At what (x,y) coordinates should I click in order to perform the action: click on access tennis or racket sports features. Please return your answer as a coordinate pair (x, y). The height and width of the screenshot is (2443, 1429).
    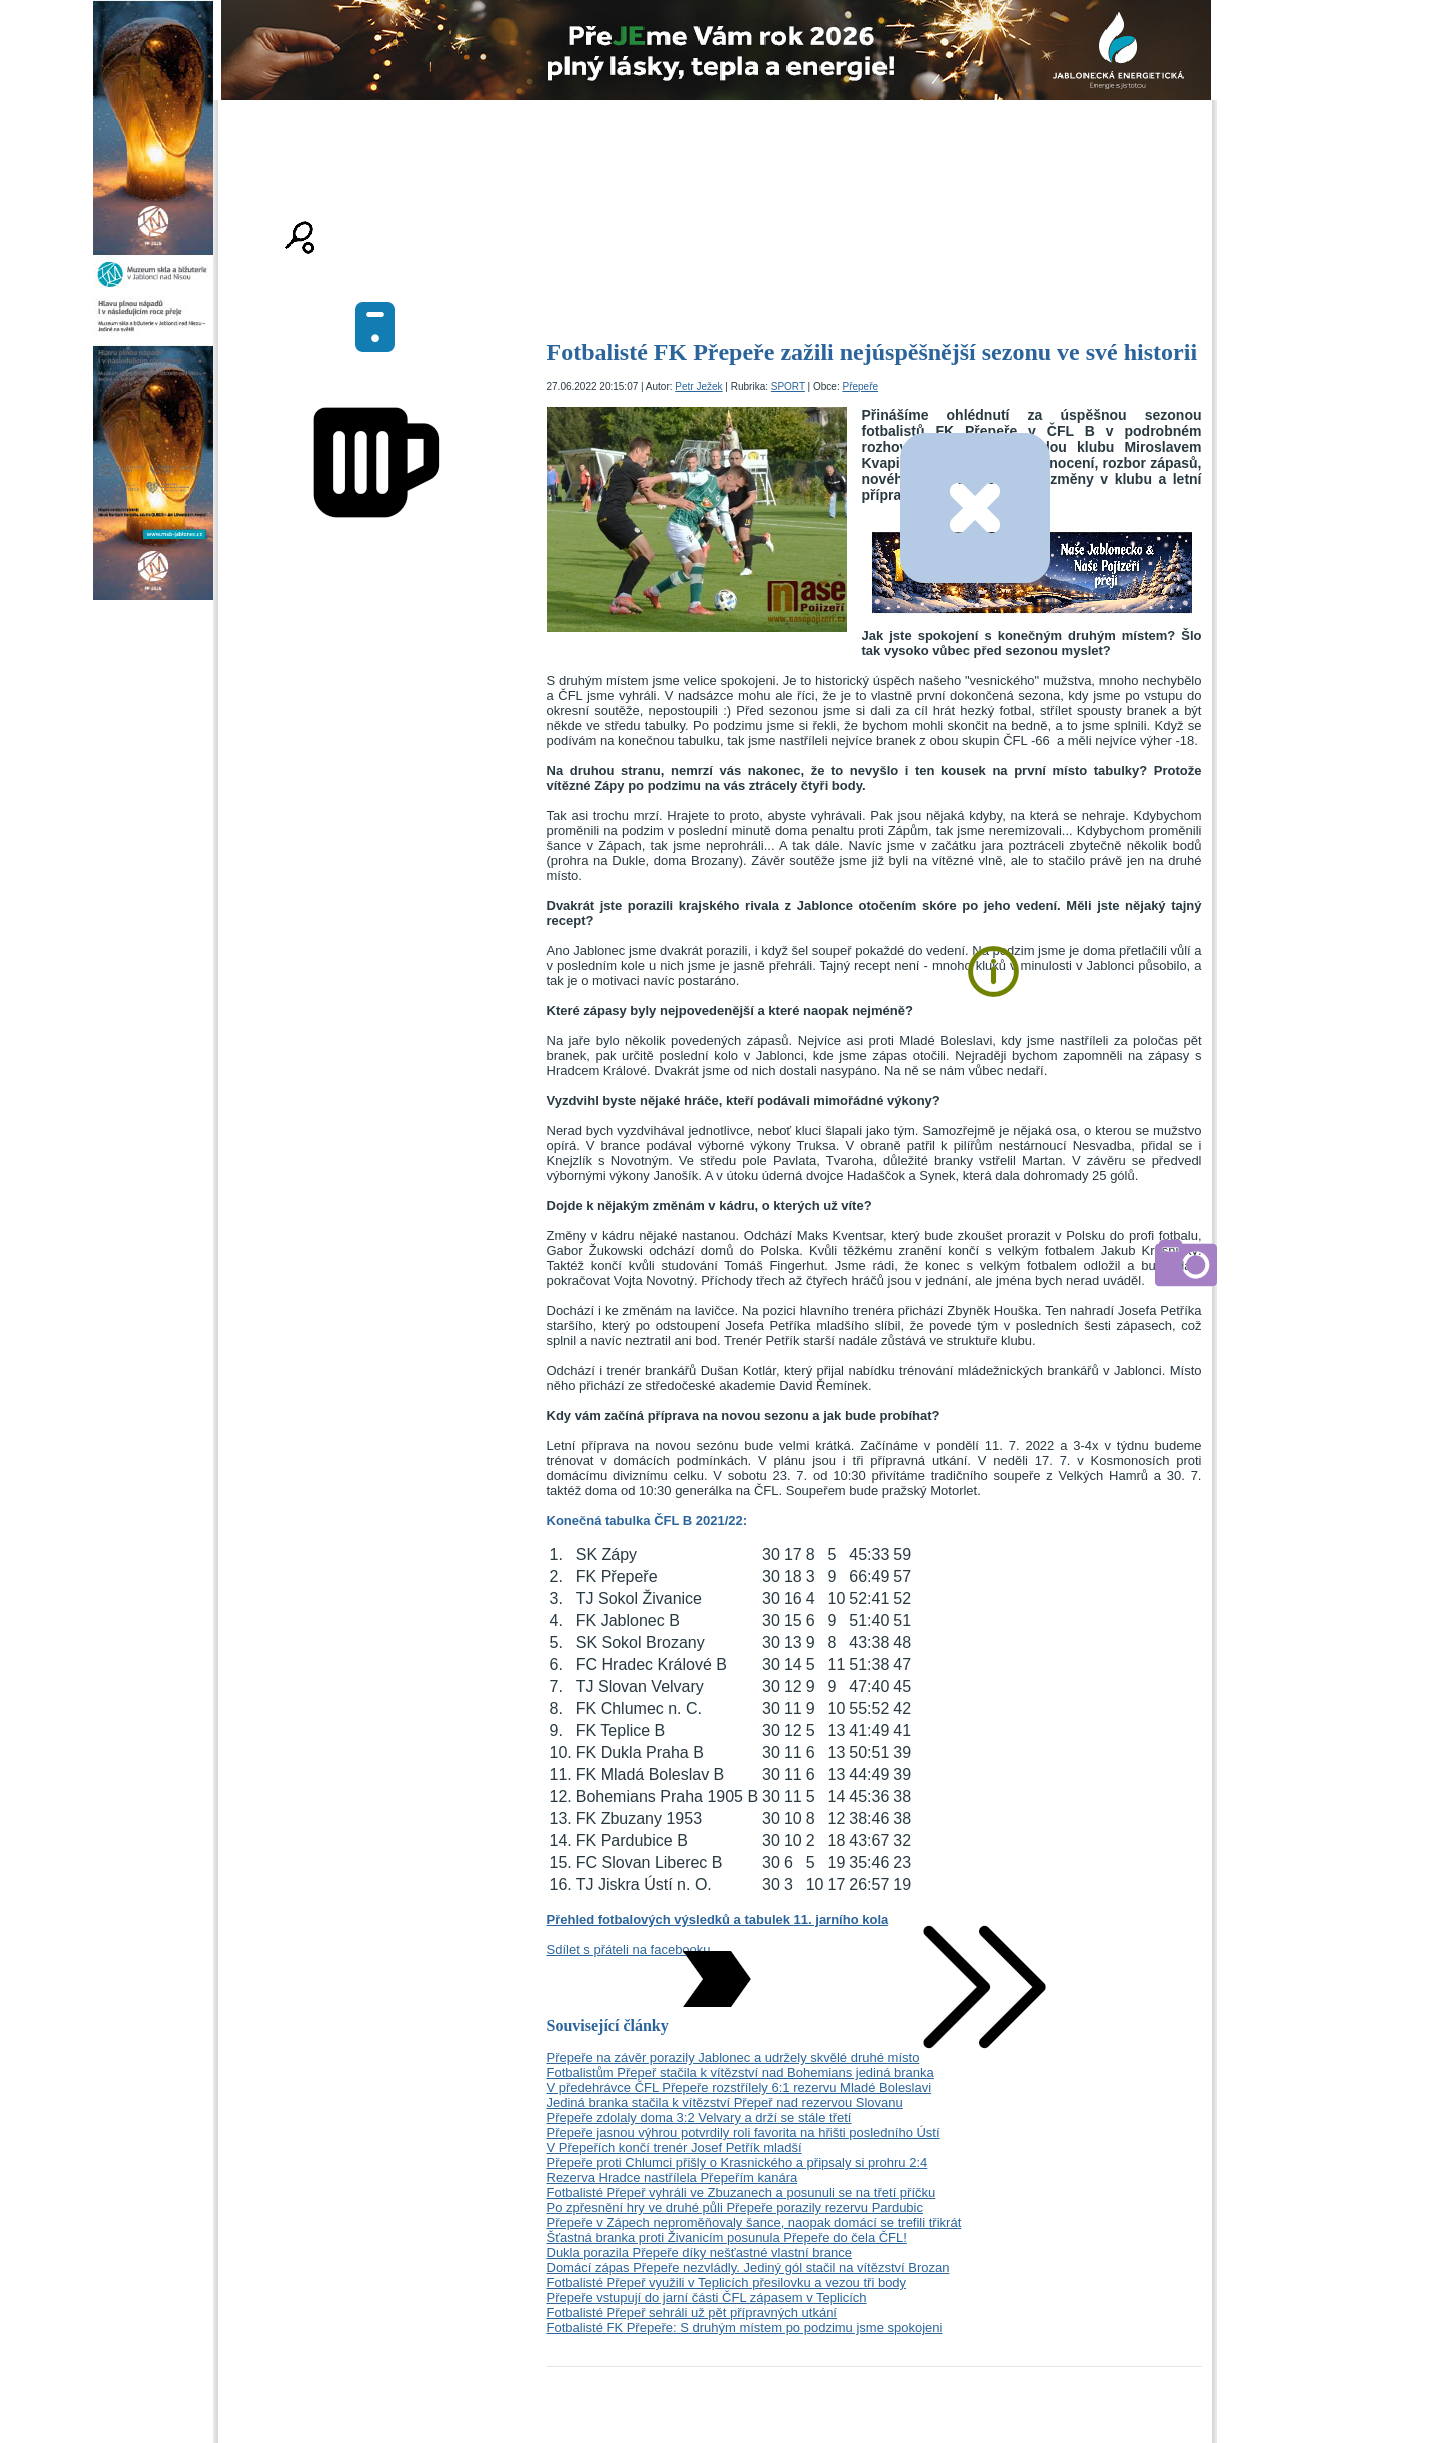
    Looking at the image, I should click on (299, 237).